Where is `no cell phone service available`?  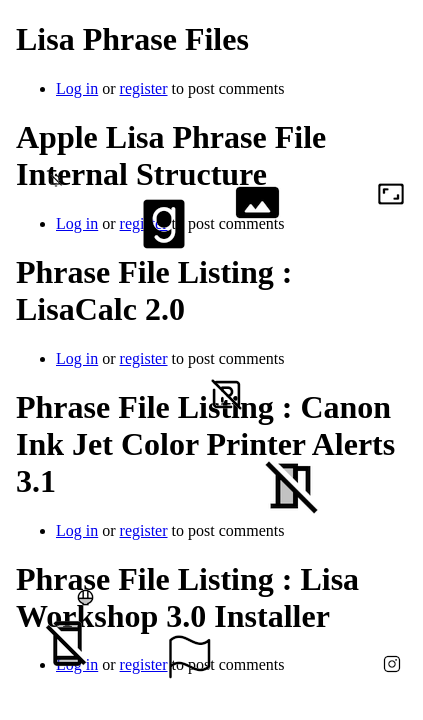
no cell phone service available is located at coordinates (67, 643).